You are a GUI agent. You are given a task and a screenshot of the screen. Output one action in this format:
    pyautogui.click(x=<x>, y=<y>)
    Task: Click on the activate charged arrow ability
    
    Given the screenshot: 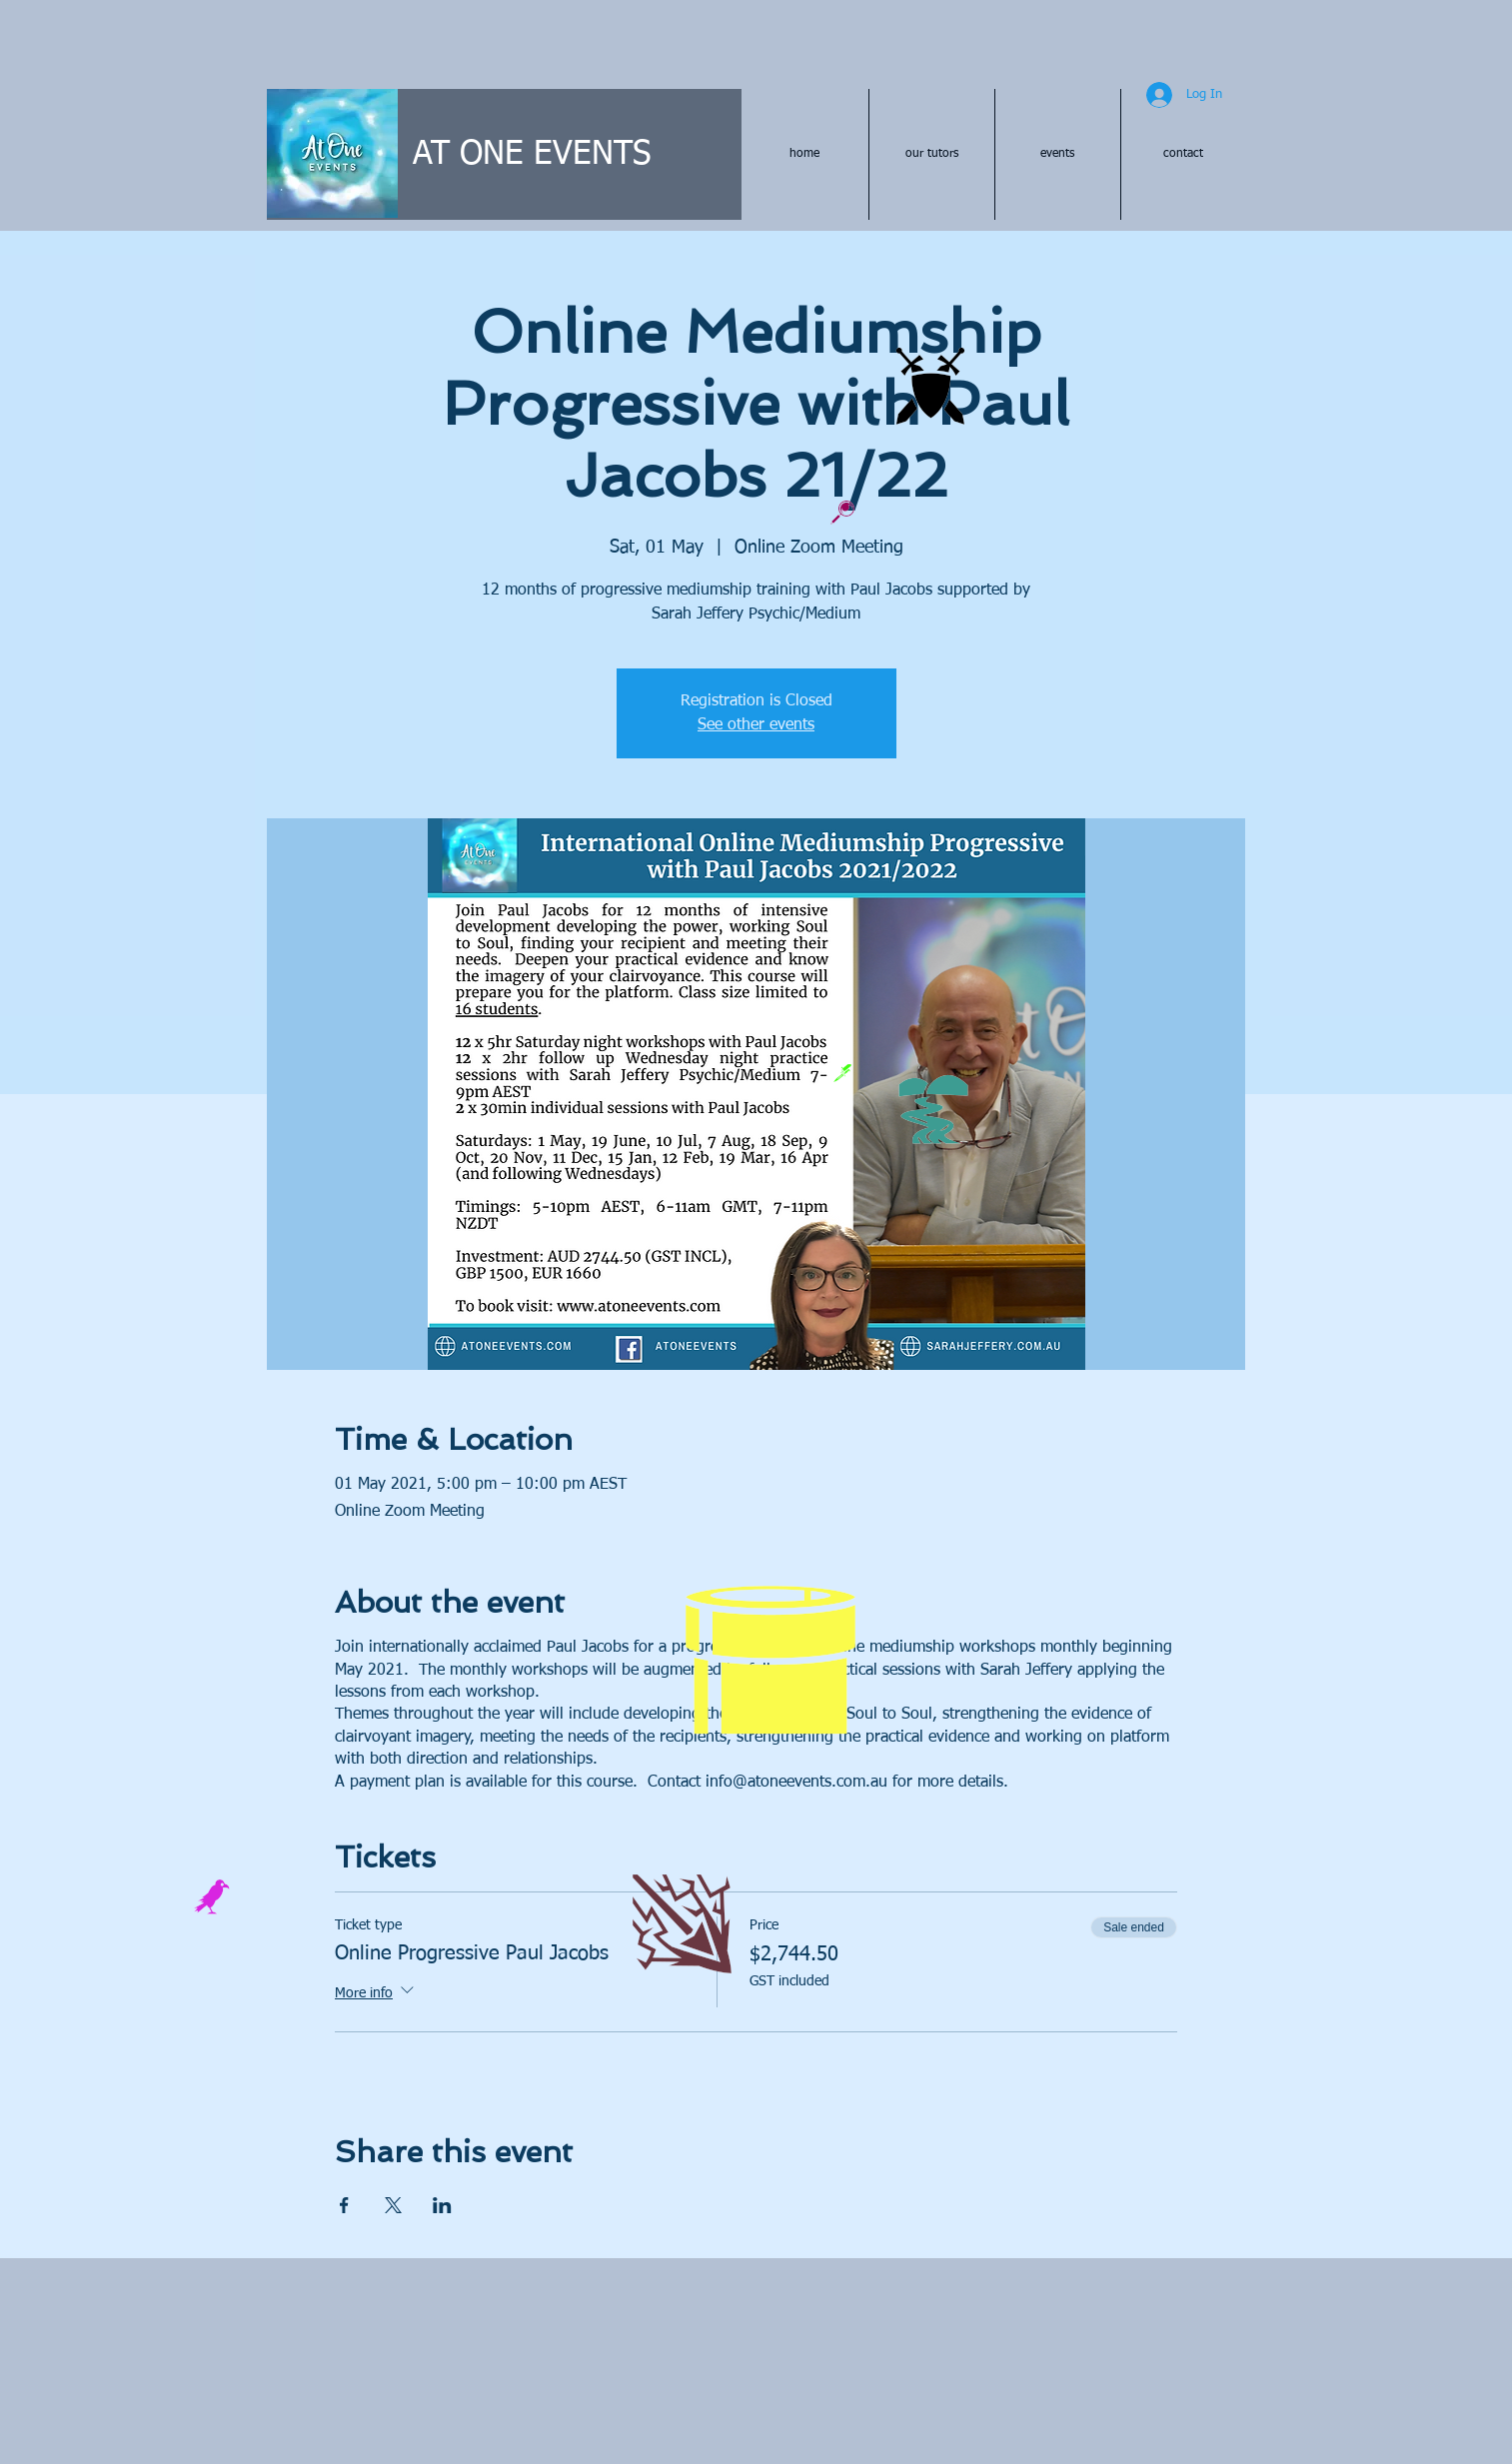 What is the action you would take?
    pyautogui.click(x=682, y=1923)
    